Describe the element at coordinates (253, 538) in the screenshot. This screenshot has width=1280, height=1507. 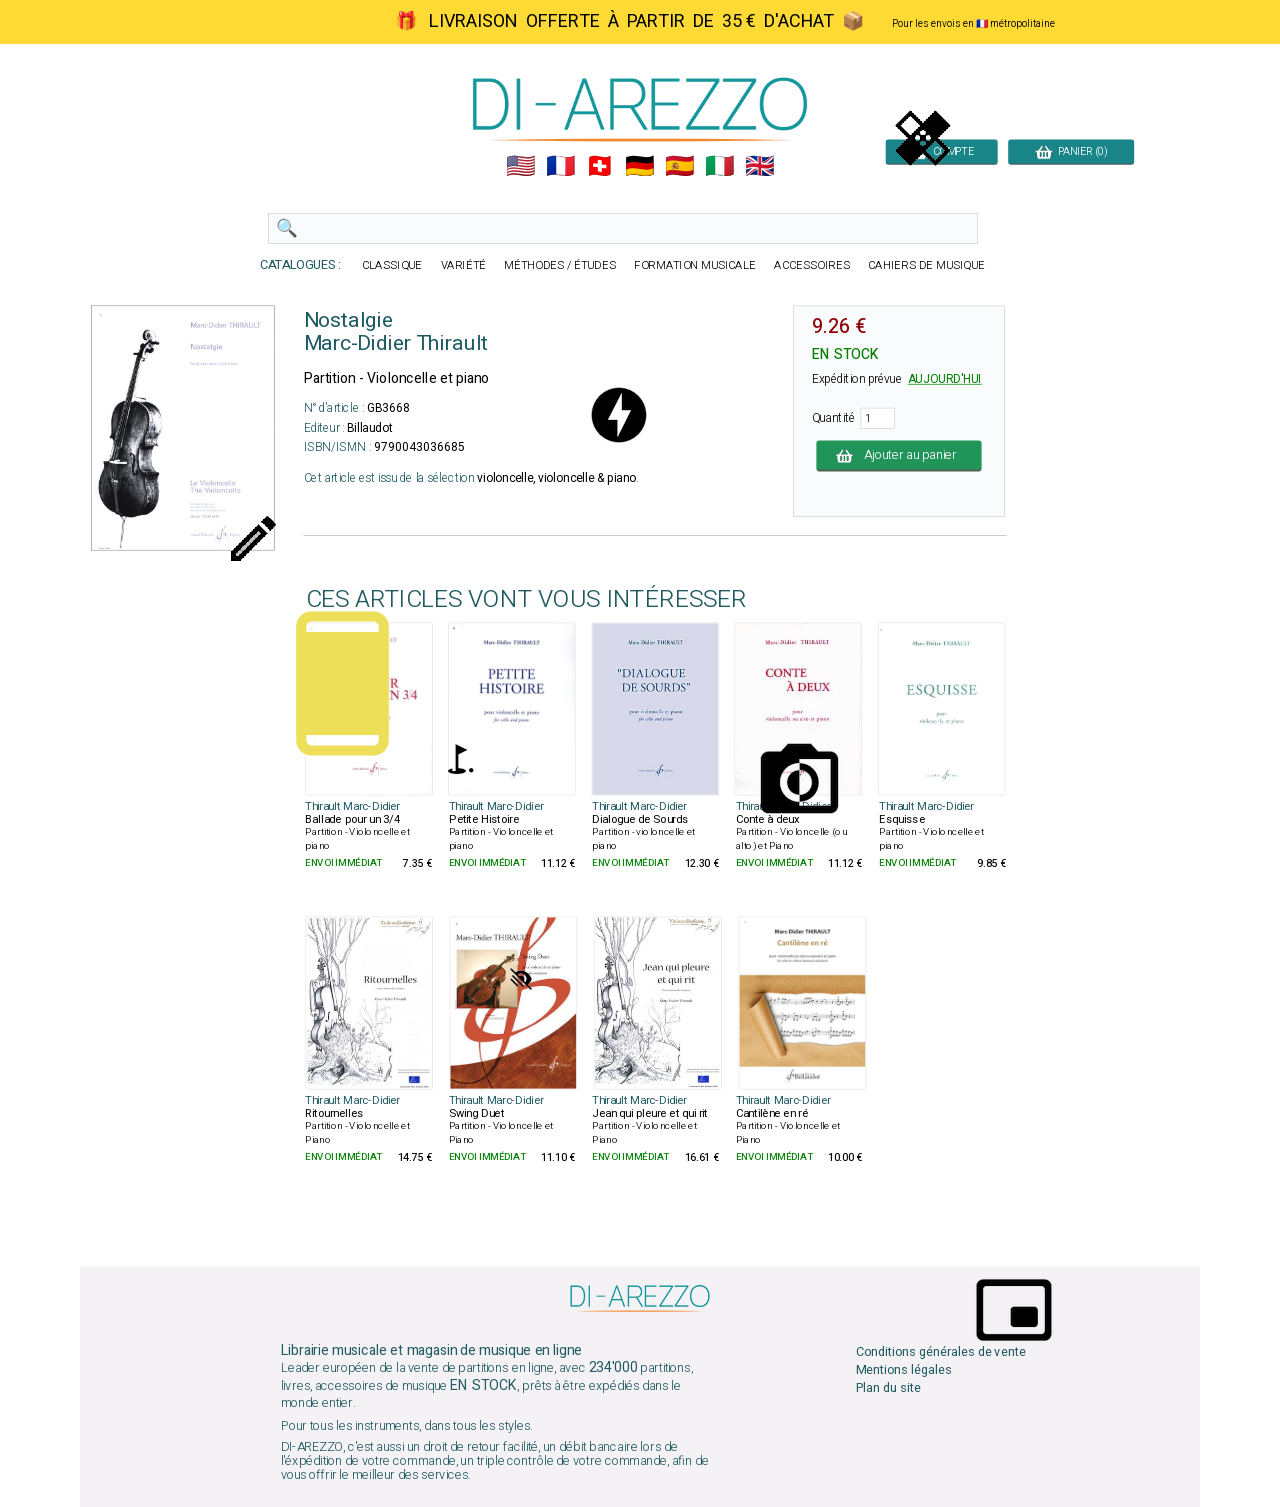
I see `edit or modify content` at that location.